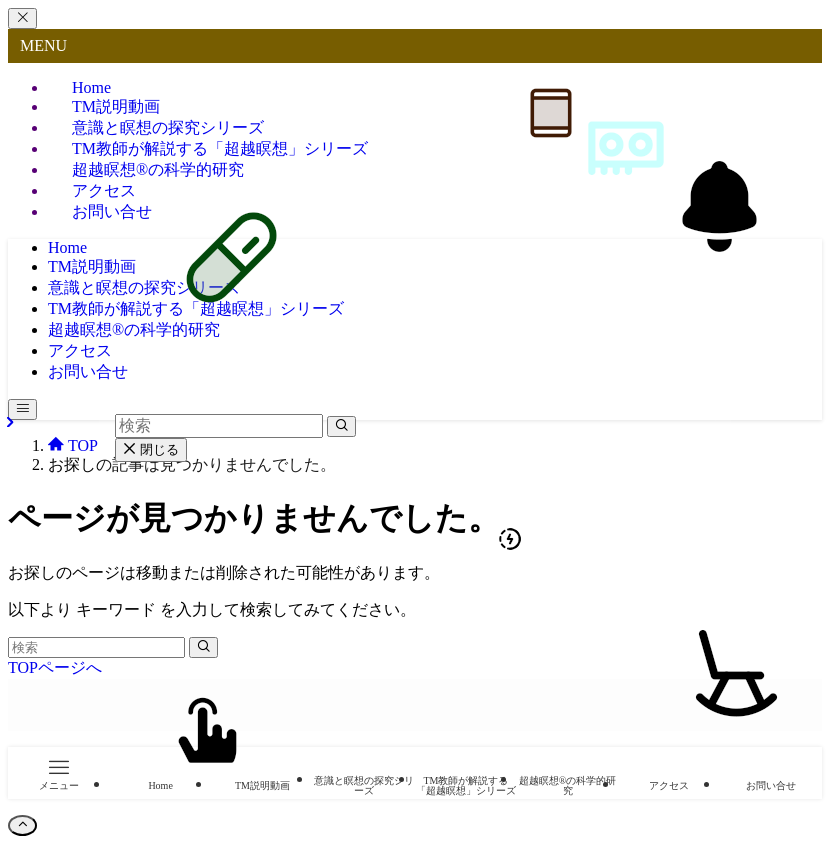 The height and width of the screenshot is (844, 830). Describe the element at coordinates (510, 539) in the screenshot. I see `battery is currently charging` at that location.